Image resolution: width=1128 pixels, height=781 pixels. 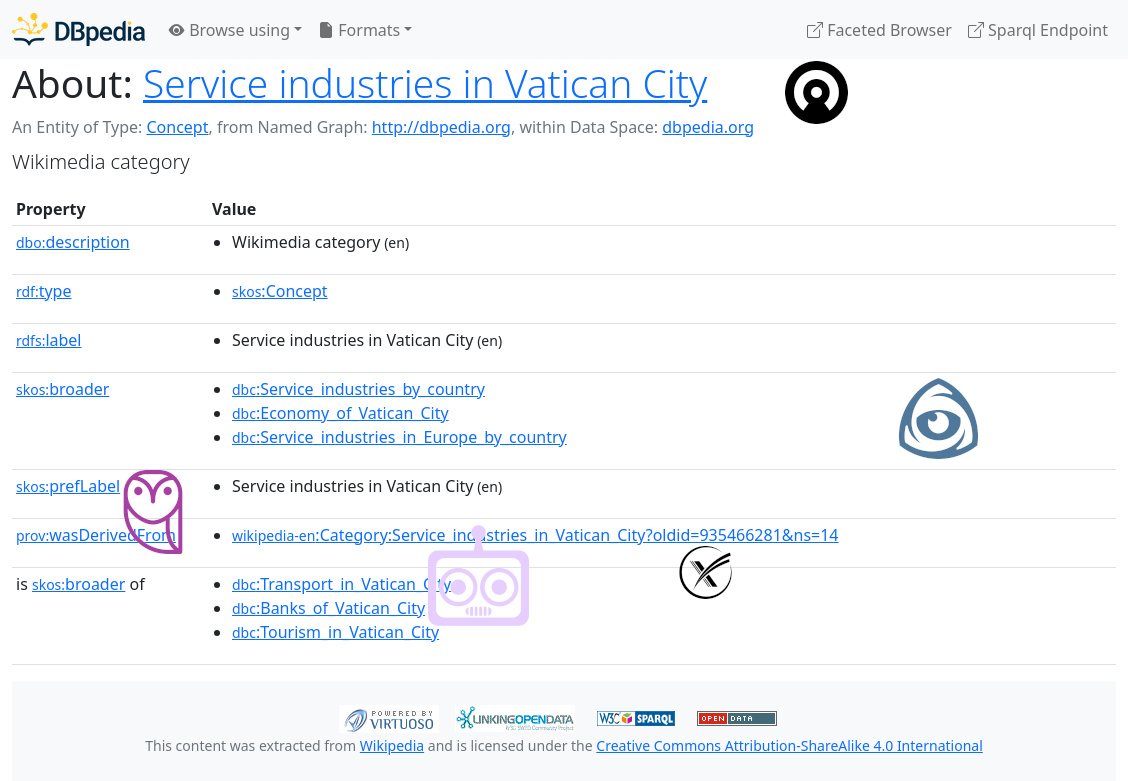 What do you see at coordinates (153, 512) in the screenshot?
I see `TrueUp company logo` at bounding box center [153, 512].